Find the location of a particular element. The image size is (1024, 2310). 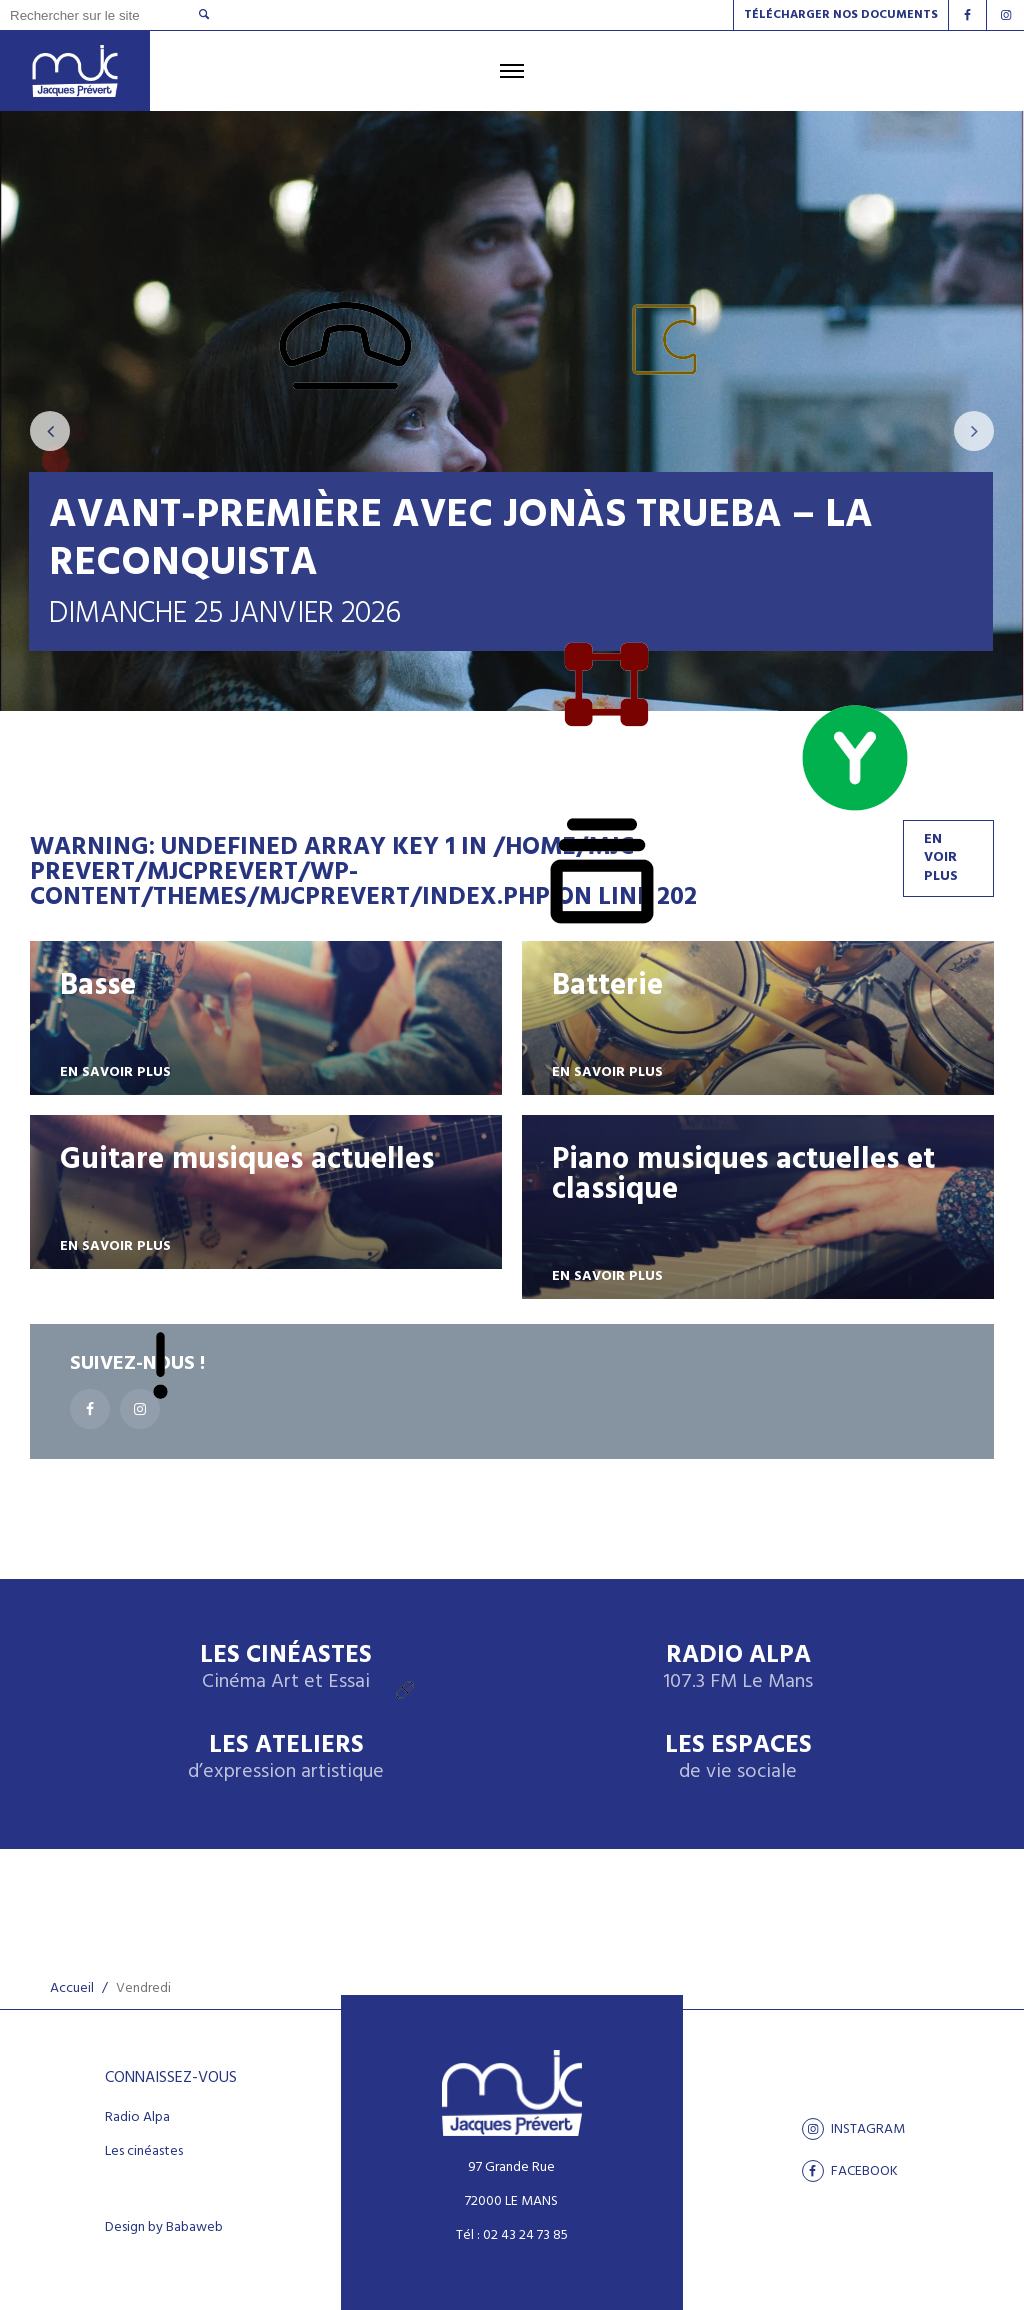

end or hang up a call is located at coordinates (345, 345).